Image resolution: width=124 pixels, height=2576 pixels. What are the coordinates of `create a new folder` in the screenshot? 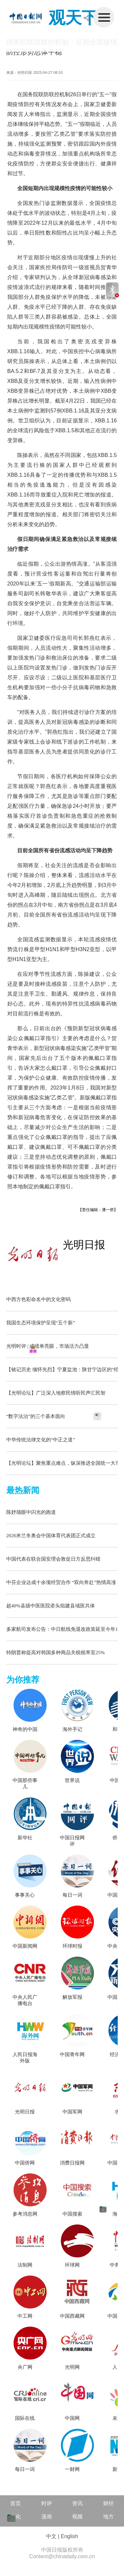 It's located at (11, 2518).